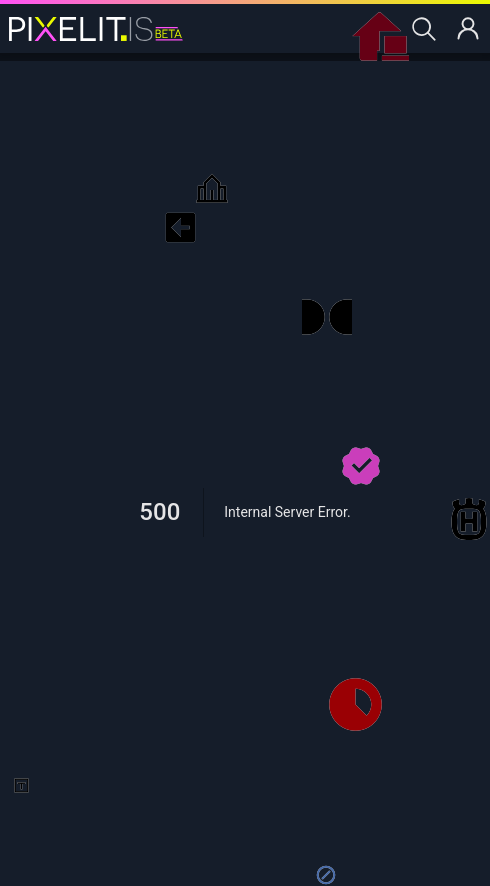 The height and width of the screenshot is (886, 490). What do you see at coordinates (379, 38) in the screenshot?
I see `access home office or remote work settings` at bounding box center [379, 38].